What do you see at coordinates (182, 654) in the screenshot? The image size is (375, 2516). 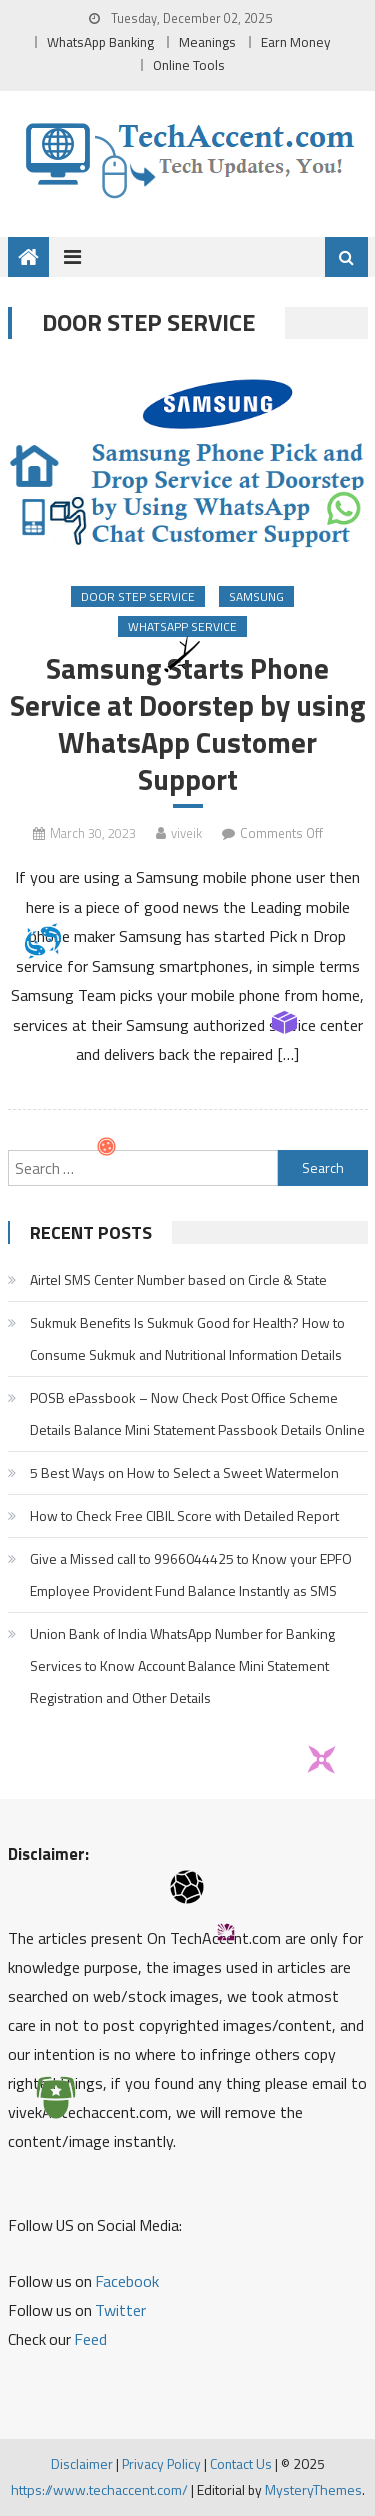 I see `wooden stick or branch resource item` at bounding box center [182, 654].